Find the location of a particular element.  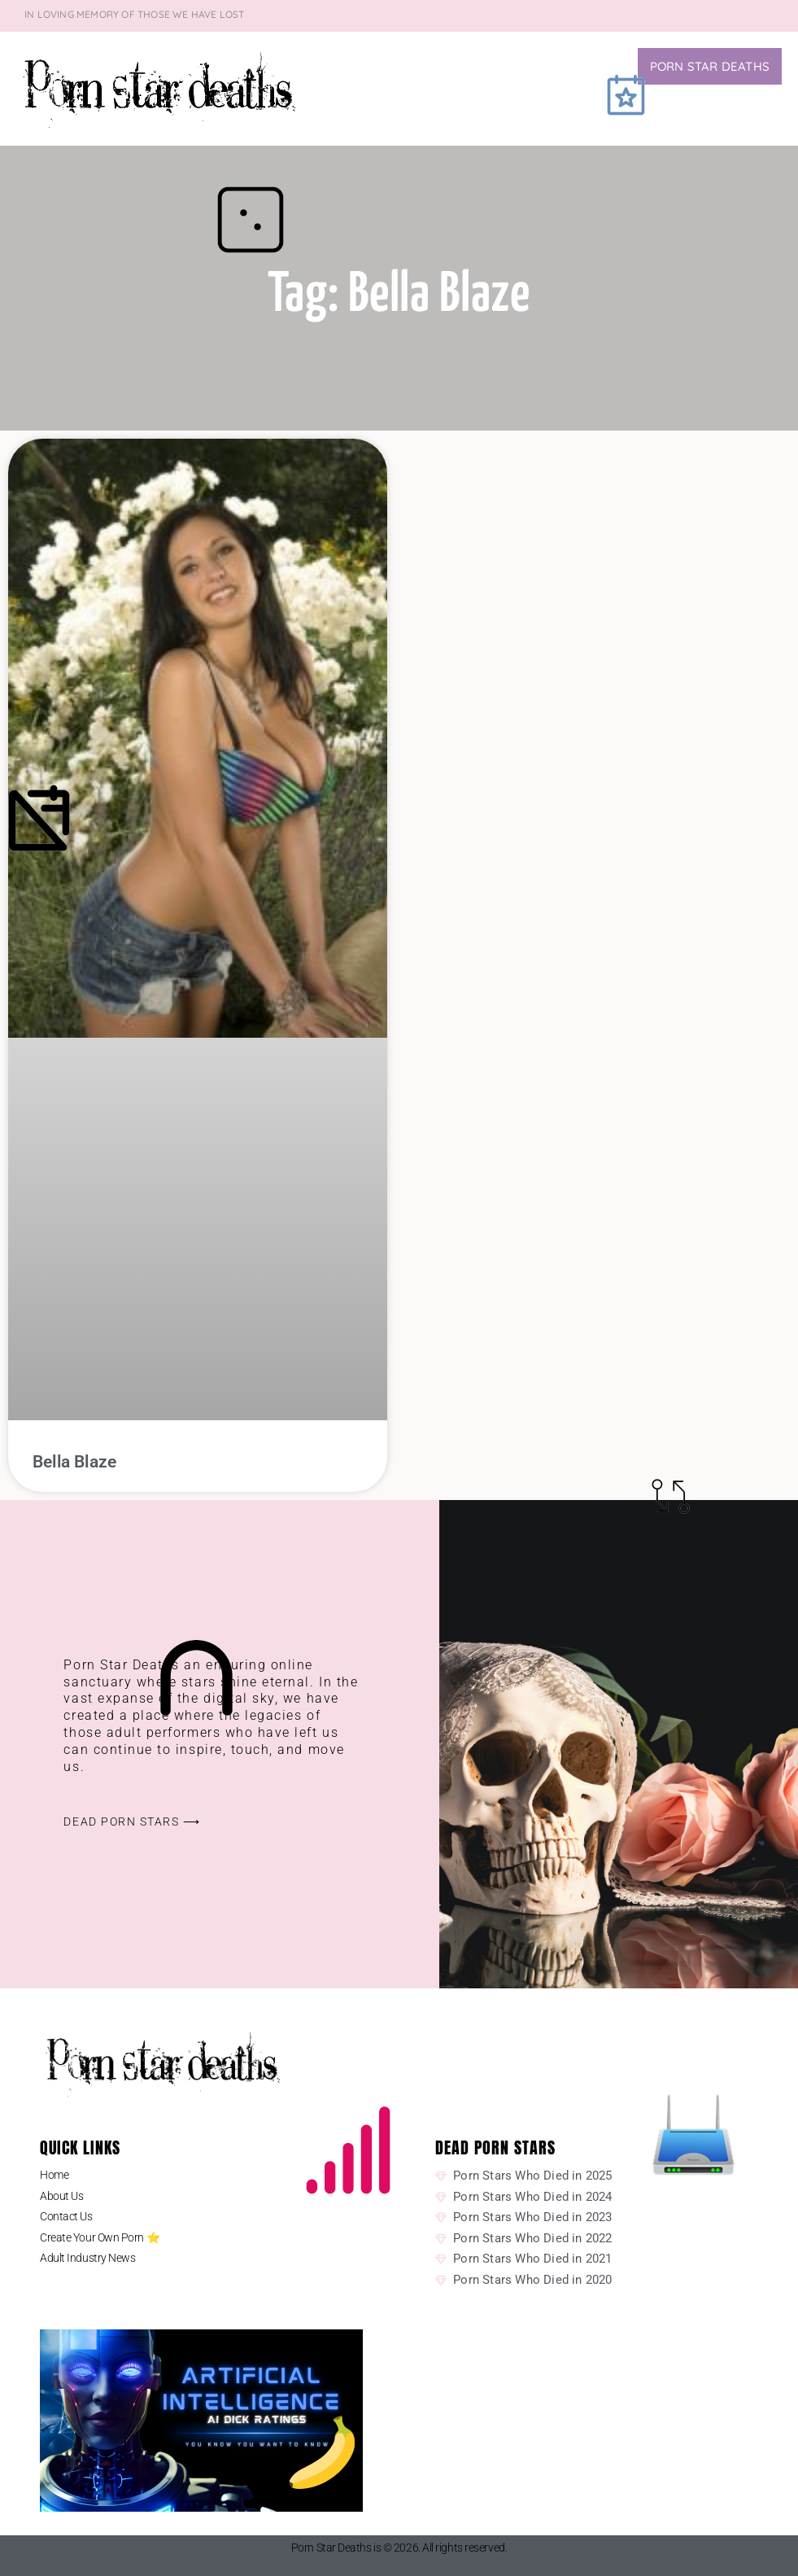

roll dice or generate random number is located at coordinates (251, 220).